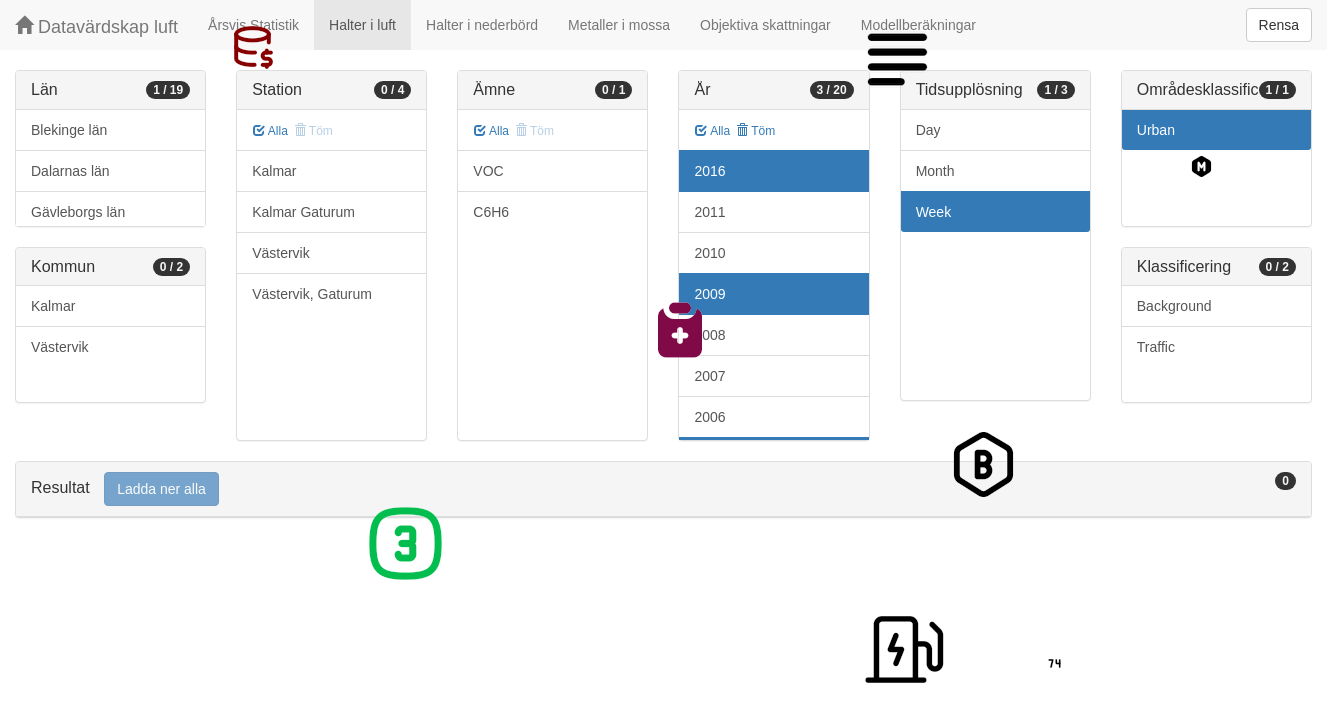 Image resolution: width=1327 pixels, height=720 pixels. What do you see at coordinates (1201, 166) in the screenshot?
I see `indicates a metro or transit-related feature` at bounding box center [1201, 166].